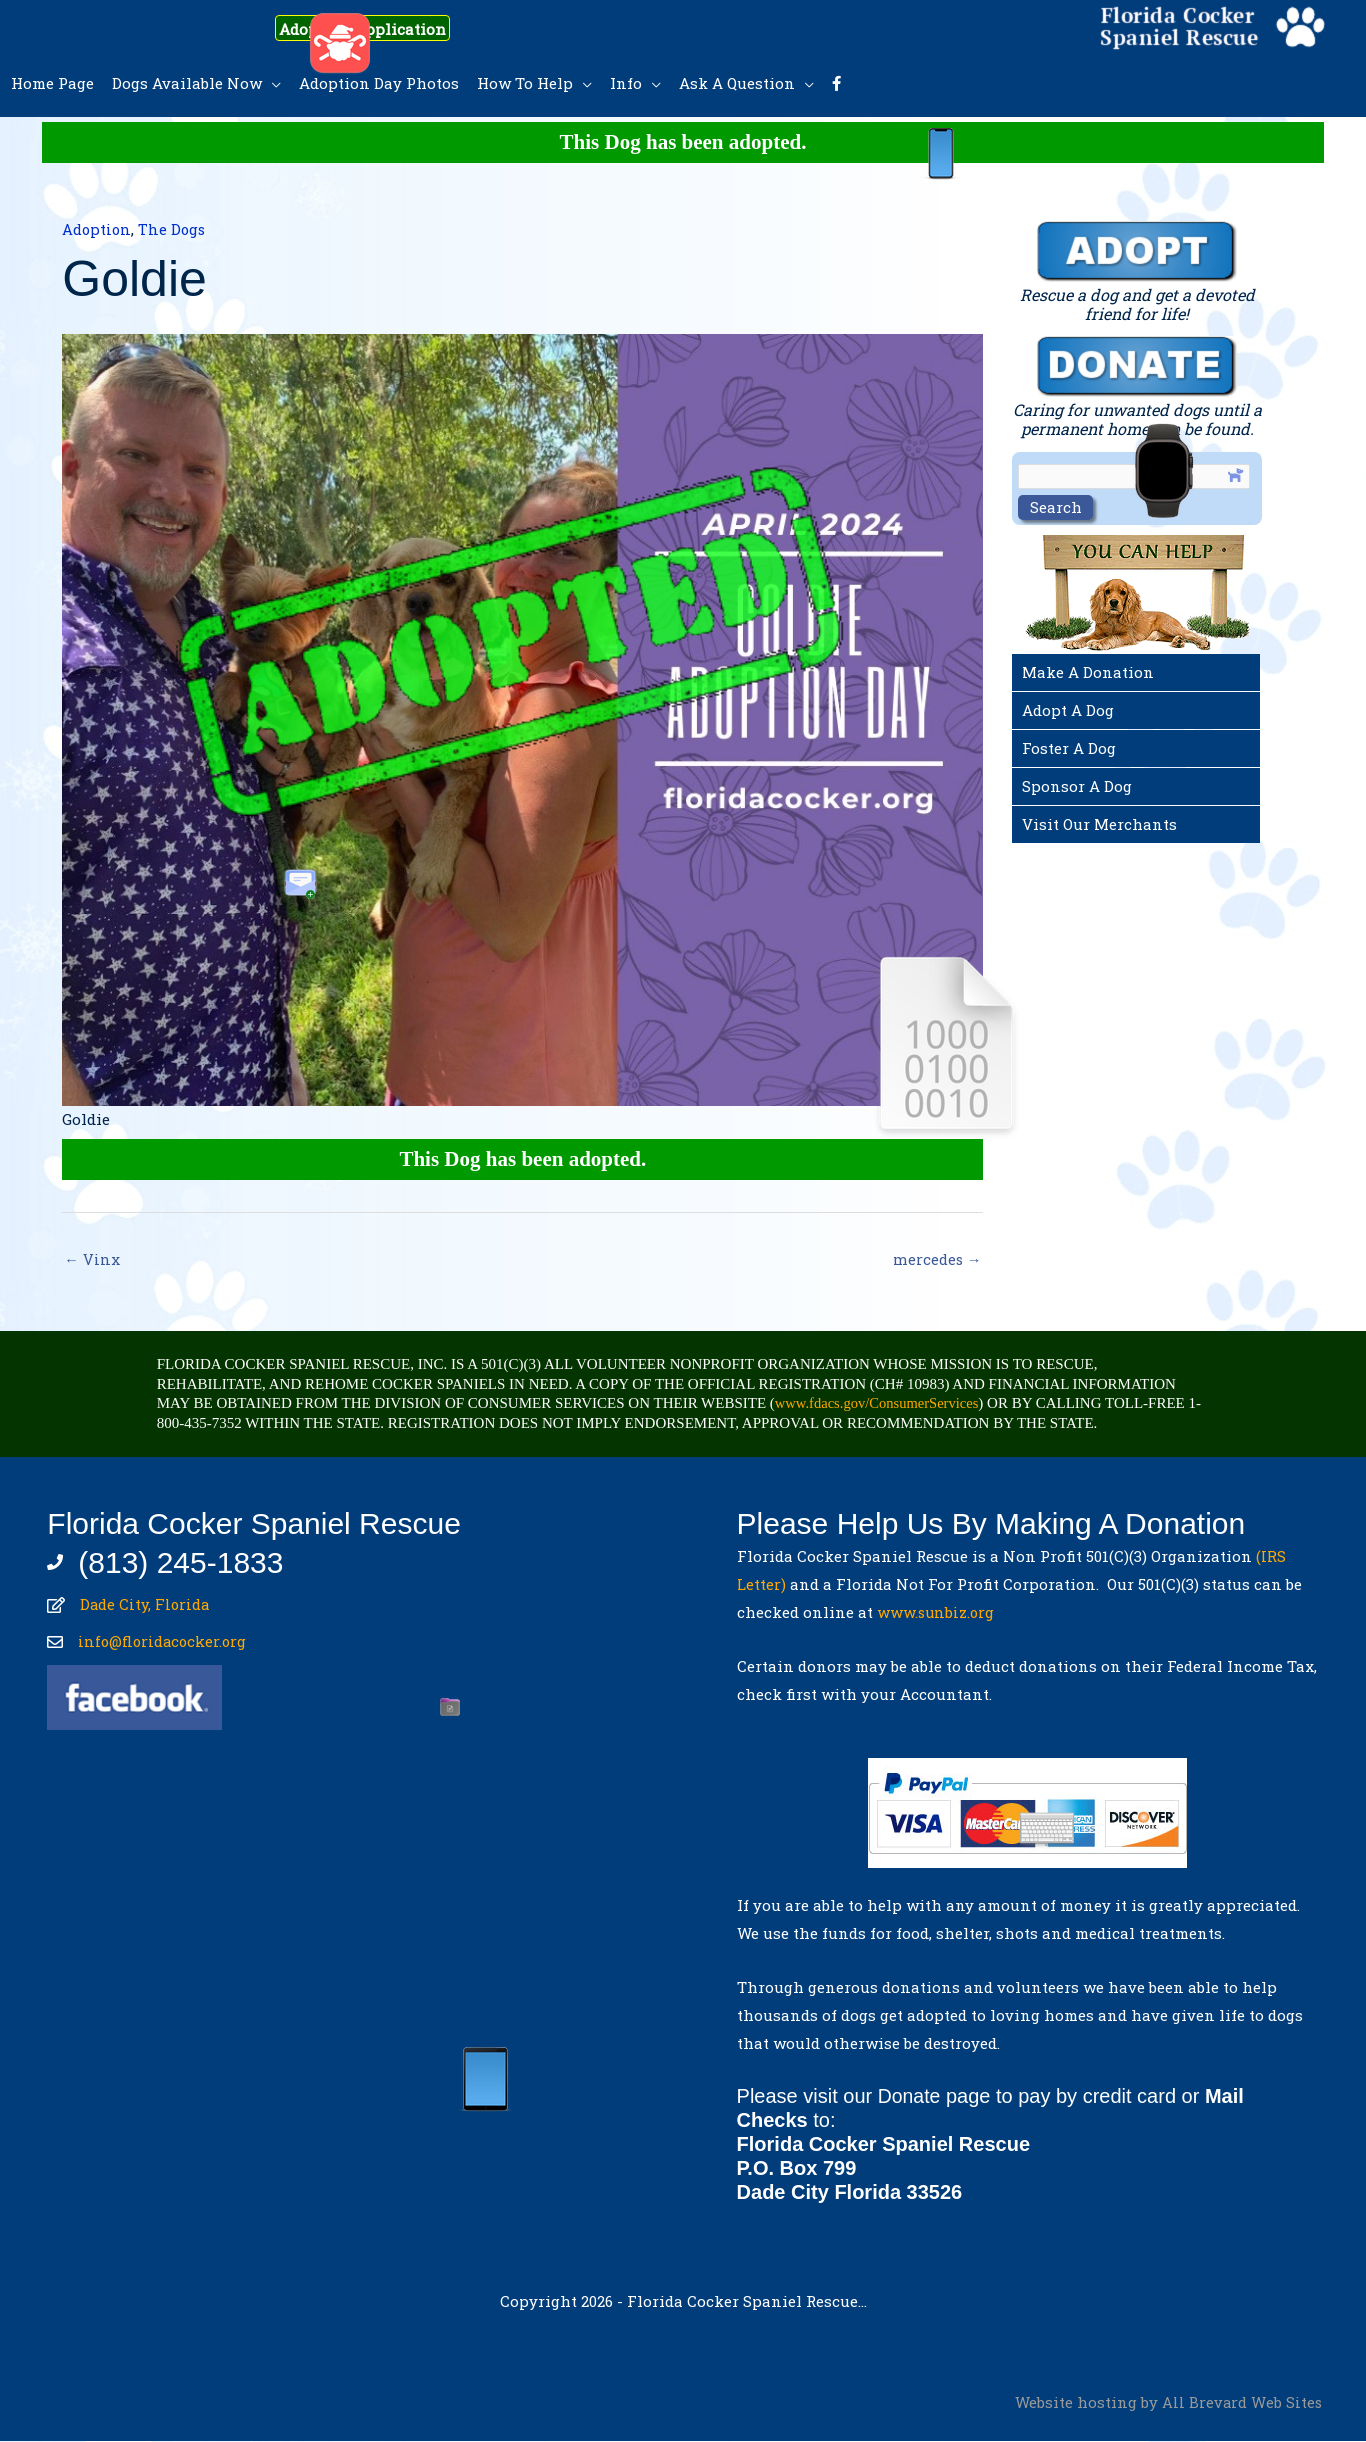 The height and width of the screenshot is (2442, 1366). Describe the element at coordinates (941, 154) in the screenshot. I see `manage connected iPhone device` at that location.